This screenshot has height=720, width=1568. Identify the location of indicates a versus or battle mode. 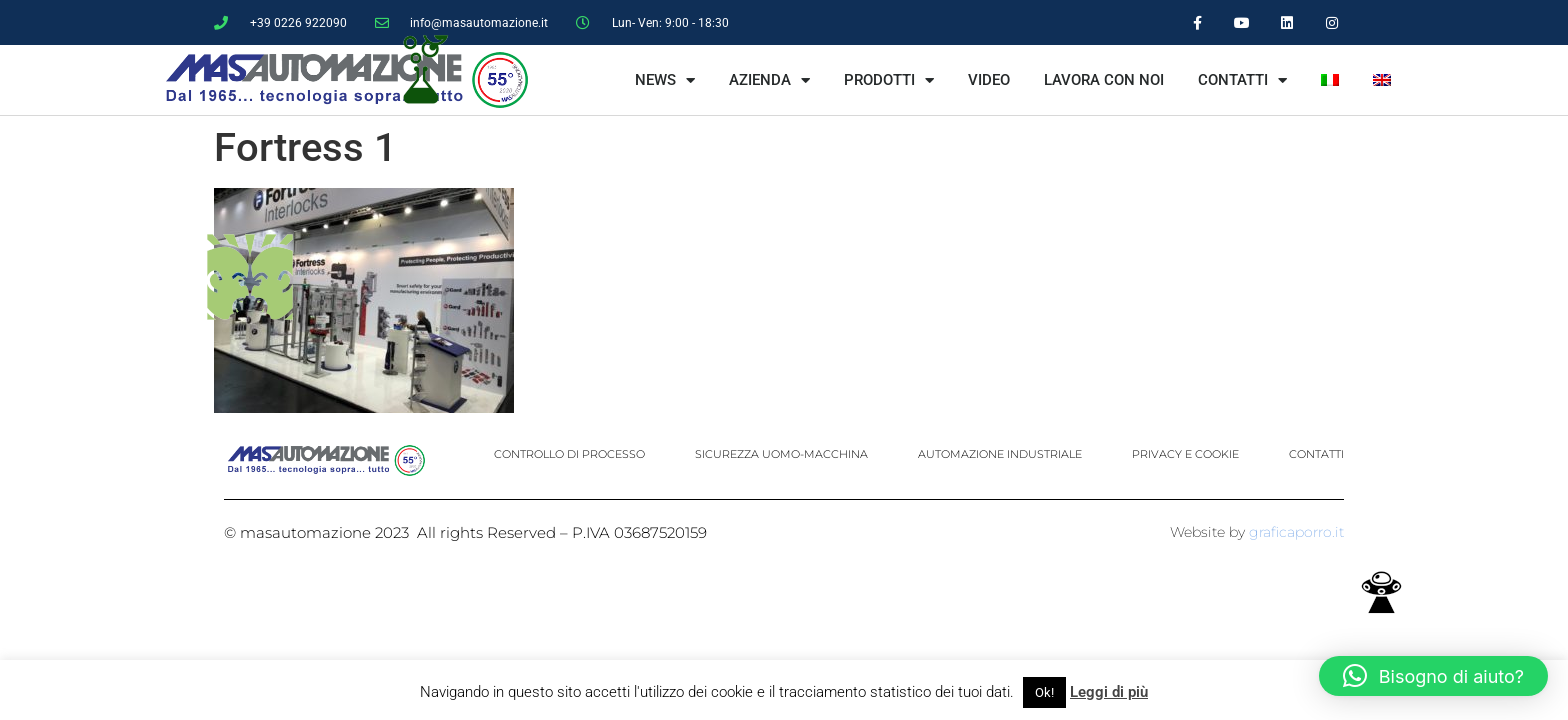
(250, 277).